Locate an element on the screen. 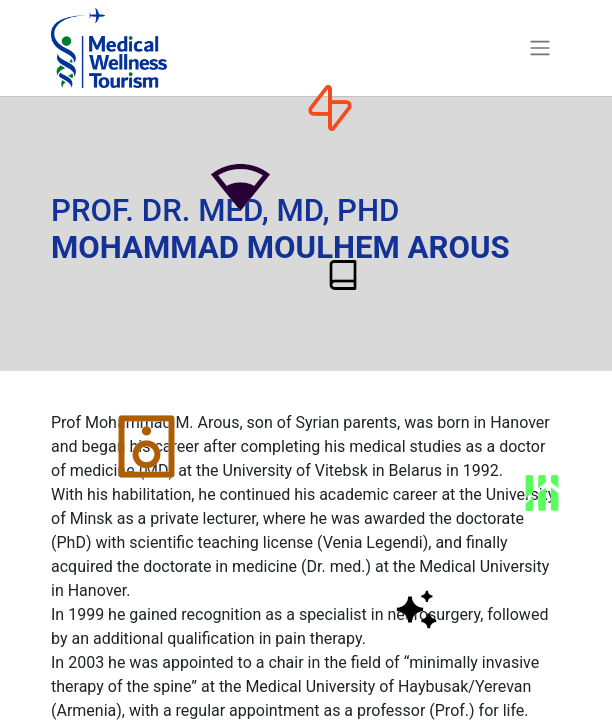 Image resolution: width=612 pixels, height=720 pixels. indicates AI-generated or enhanced content is located at coordinates (417, 609).